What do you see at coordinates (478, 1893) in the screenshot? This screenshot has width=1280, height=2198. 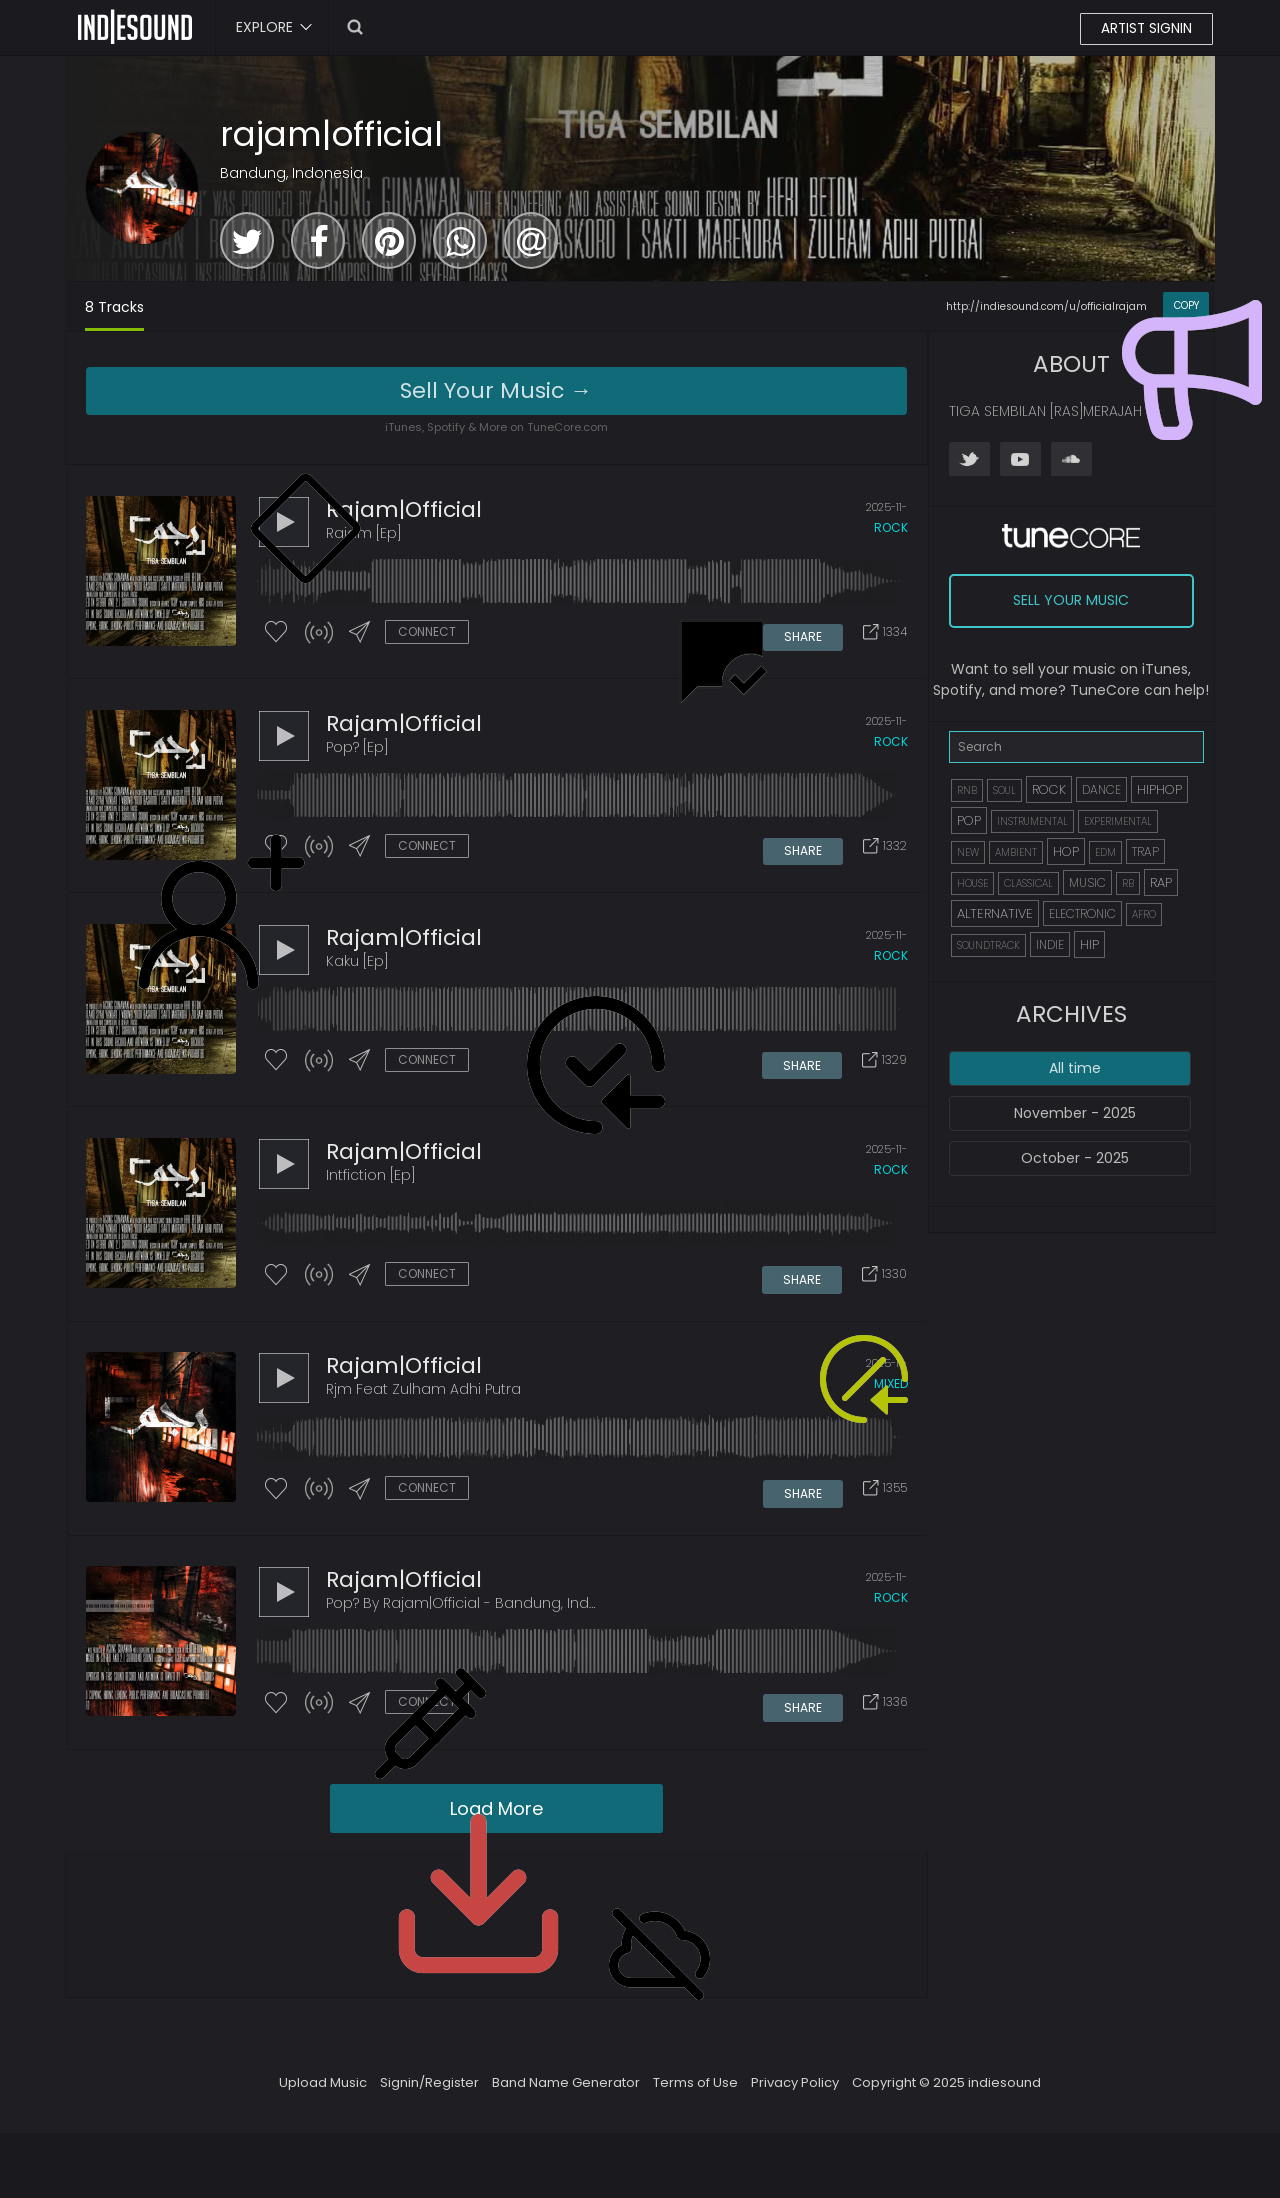 I see `download a file or document` at bounding box center [478, 1893].